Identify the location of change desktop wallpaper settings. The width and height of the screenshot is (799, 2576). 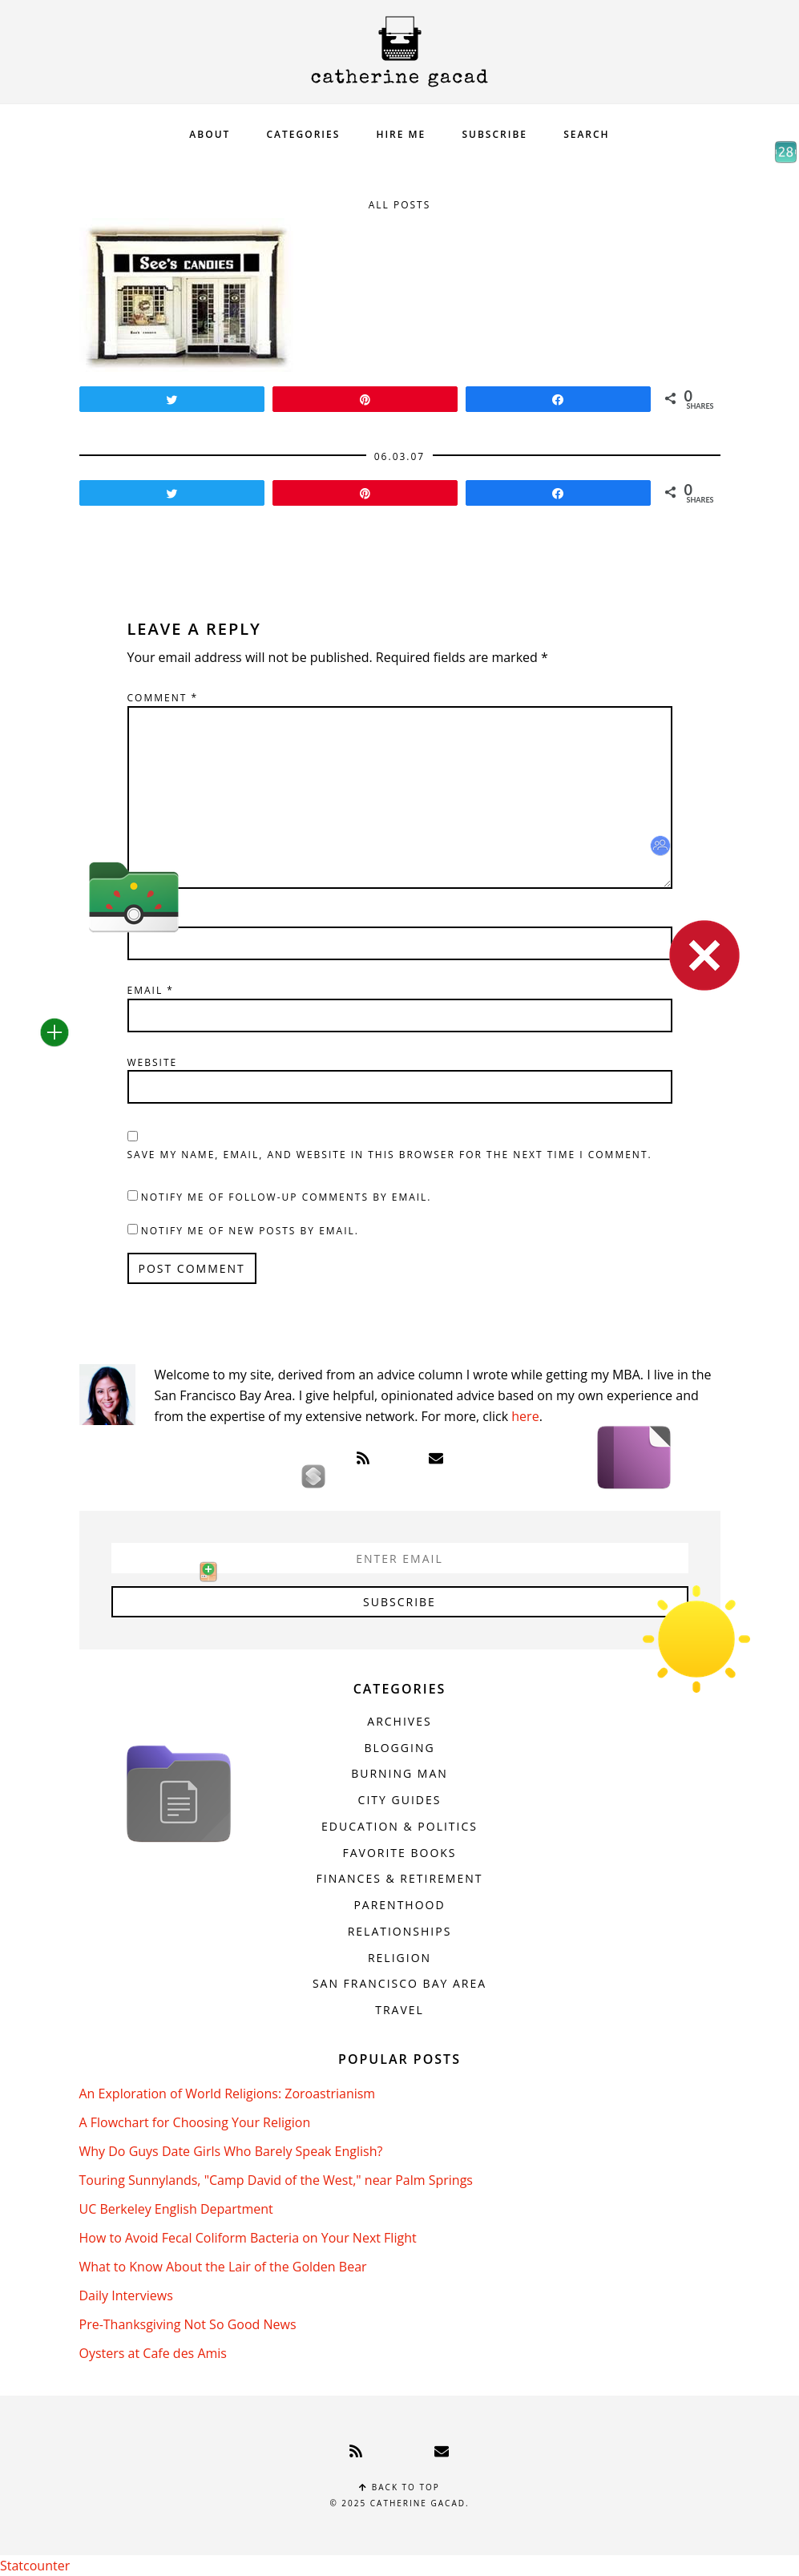
(634, 1455).